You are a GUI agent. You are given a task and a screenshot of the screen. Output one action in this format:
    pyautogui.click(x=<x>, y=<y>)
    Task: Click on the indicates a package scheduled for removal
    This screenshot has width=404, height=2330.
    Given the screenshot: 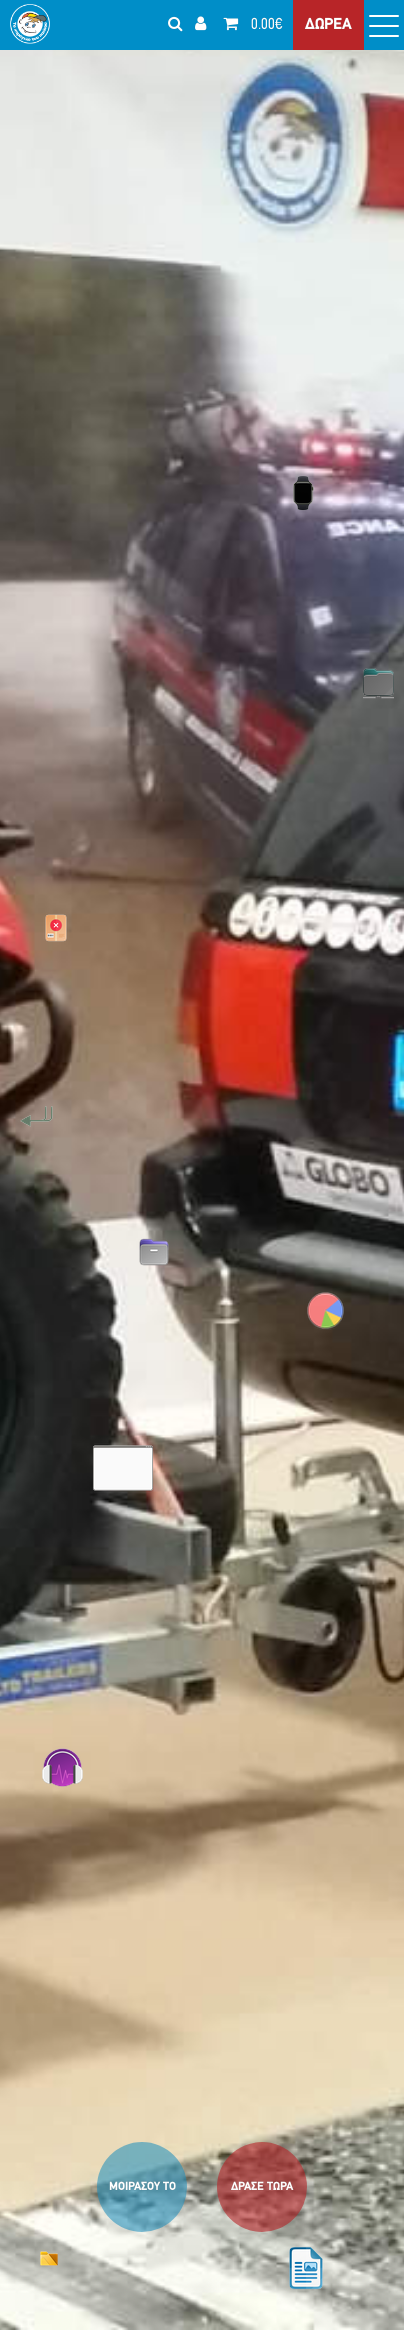 What is the action you would take?
    pyautogui.click(x=56, y=928)
    